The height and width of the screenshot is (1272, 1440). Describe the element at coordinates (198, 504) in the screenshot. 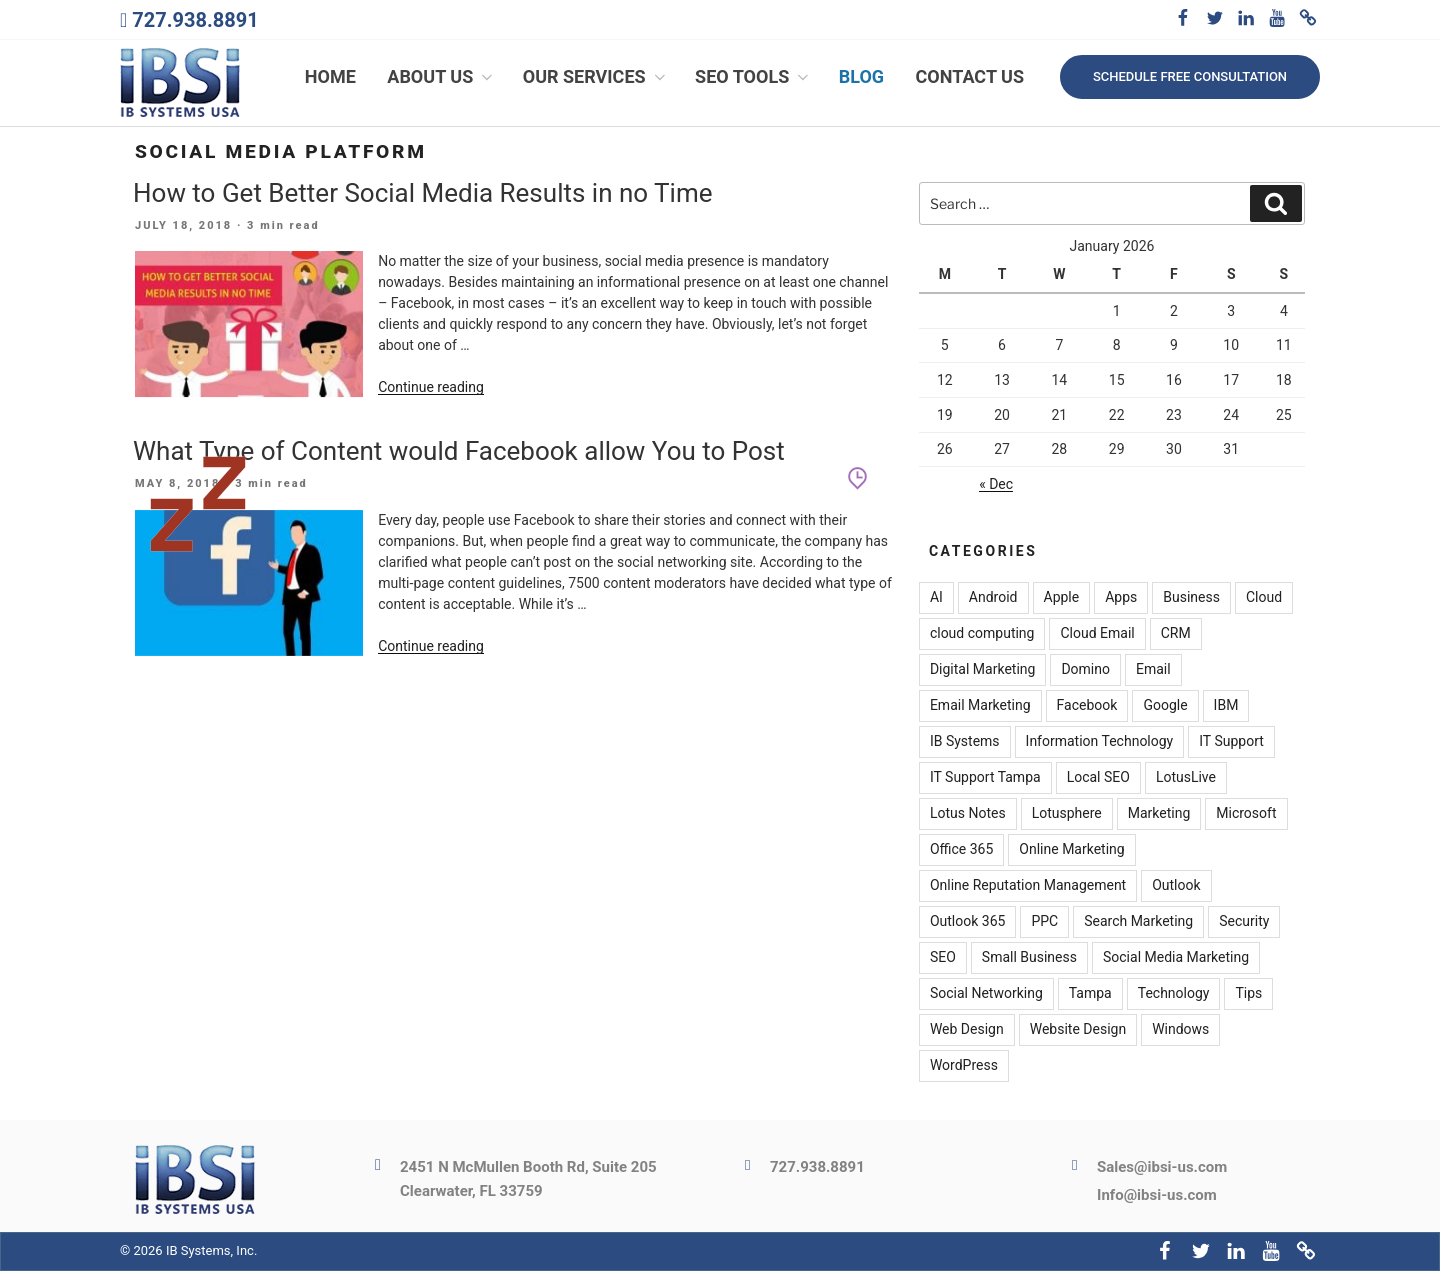

I see `indicates sleep or rest mode` at that location.